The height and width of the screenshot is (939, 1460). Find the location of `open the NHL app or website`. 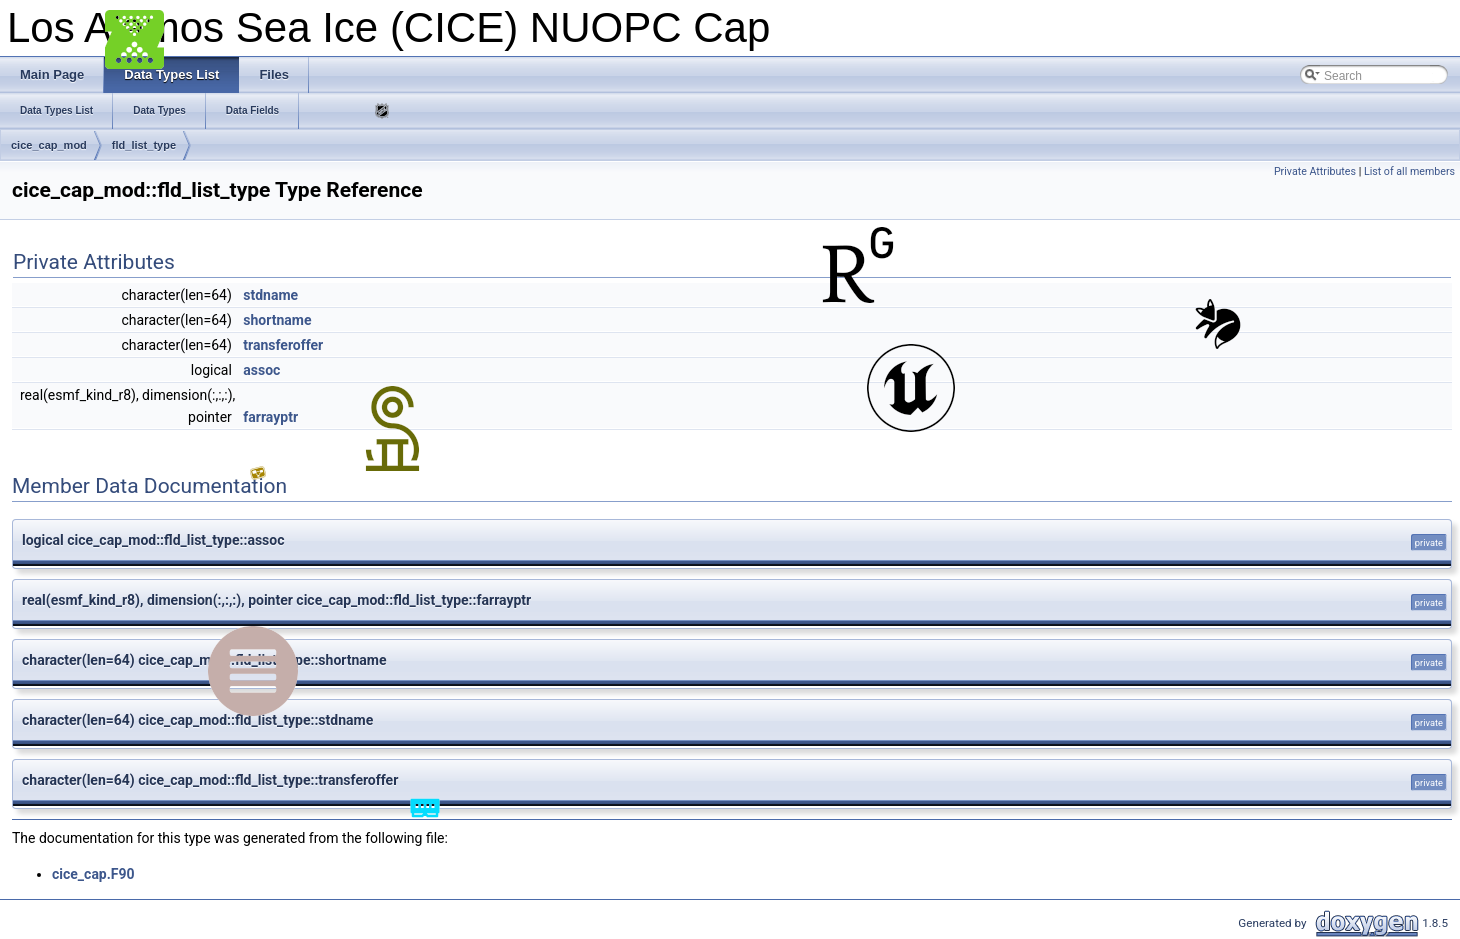

open the NHL app or website is located at coordinates (382, 111).